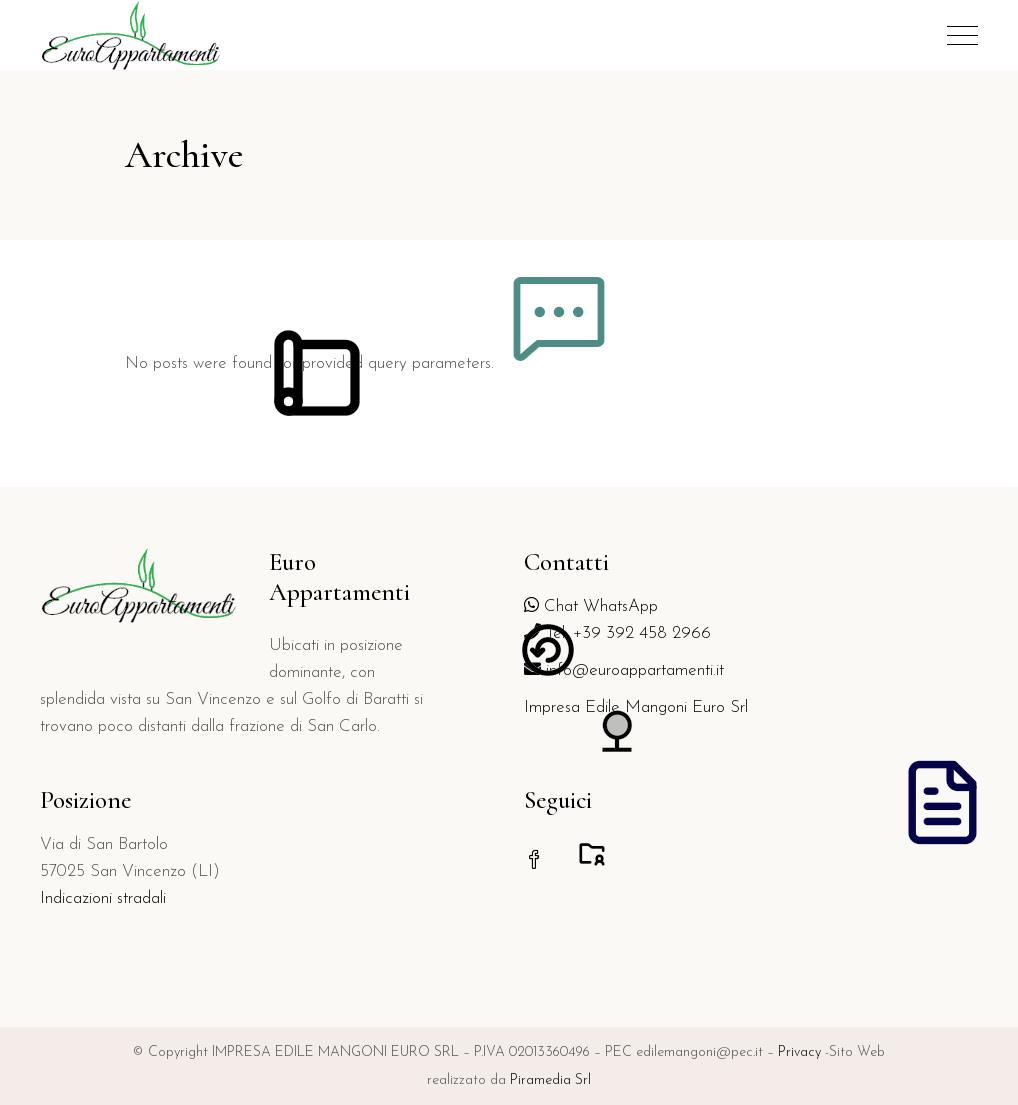 The width and height of the screenshot is (1018, 1105). I want to click on view nature or outdoor photos, so click(617, 731).